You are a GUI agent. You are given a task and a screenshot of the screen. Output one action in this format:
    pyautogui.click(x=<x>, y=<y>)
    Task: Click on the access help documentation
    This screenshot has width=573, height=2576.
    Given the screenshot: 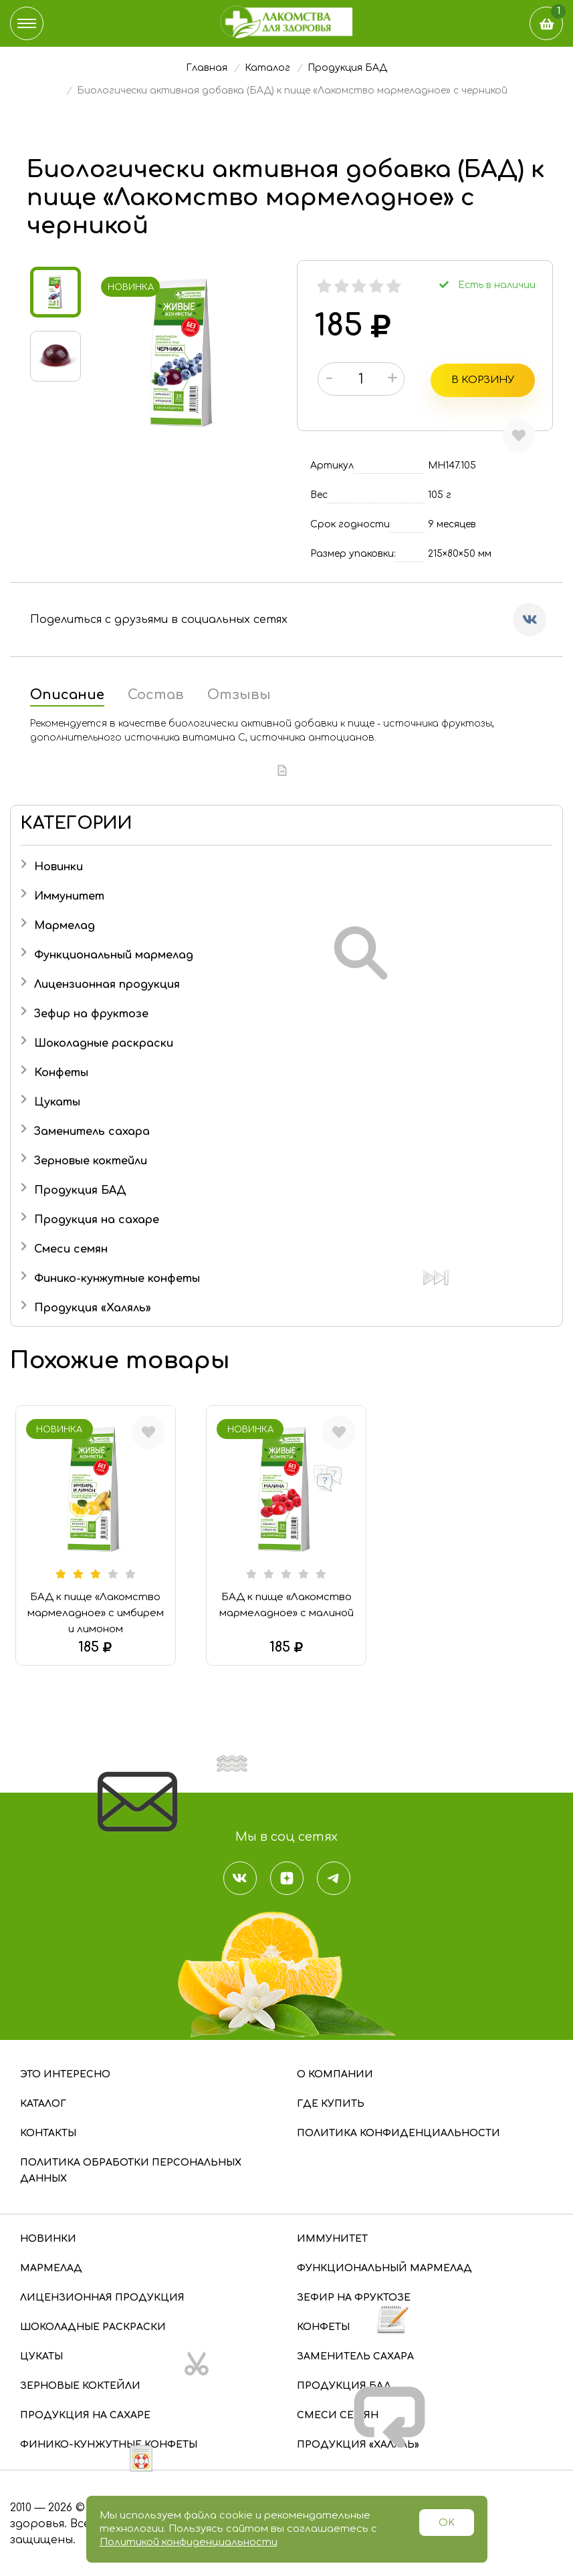 What is the action you would take?
    pyautogui.click(x=141, y=2458)
    